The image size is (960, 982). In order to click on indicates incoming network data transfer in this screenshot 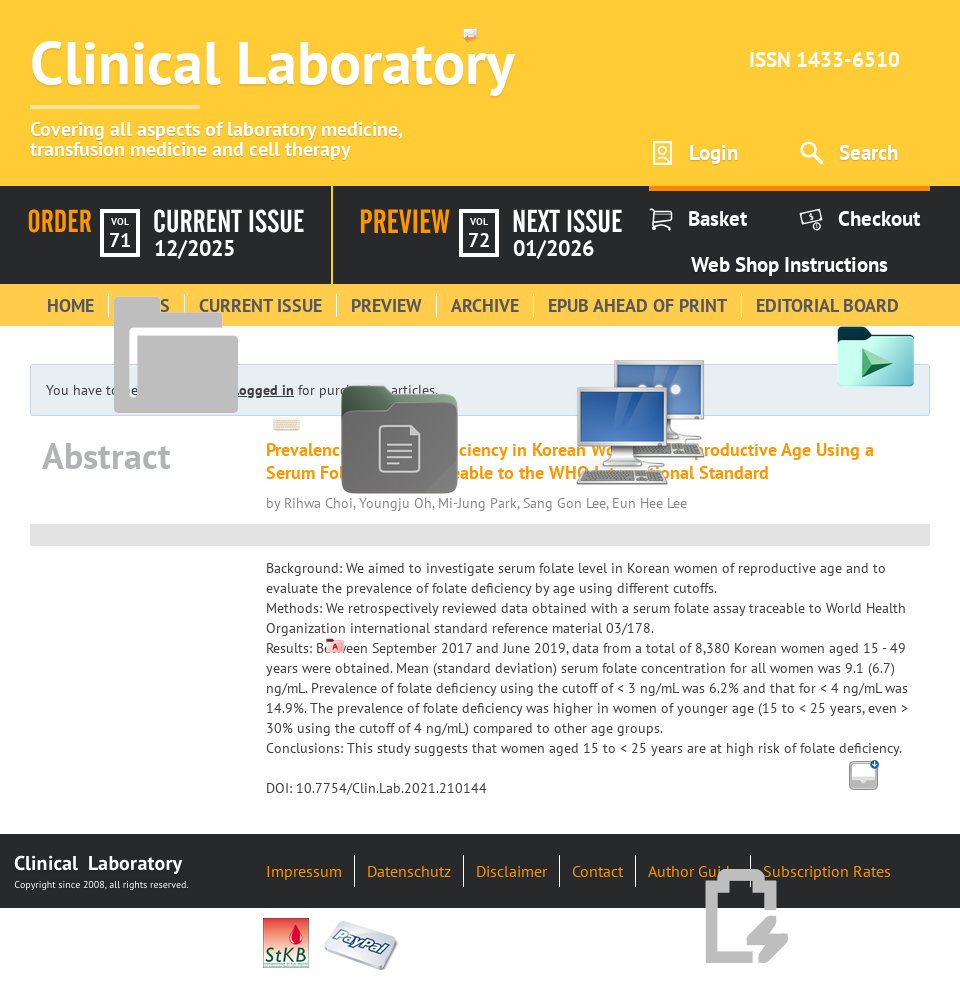, I will do `click(639, 422)`.